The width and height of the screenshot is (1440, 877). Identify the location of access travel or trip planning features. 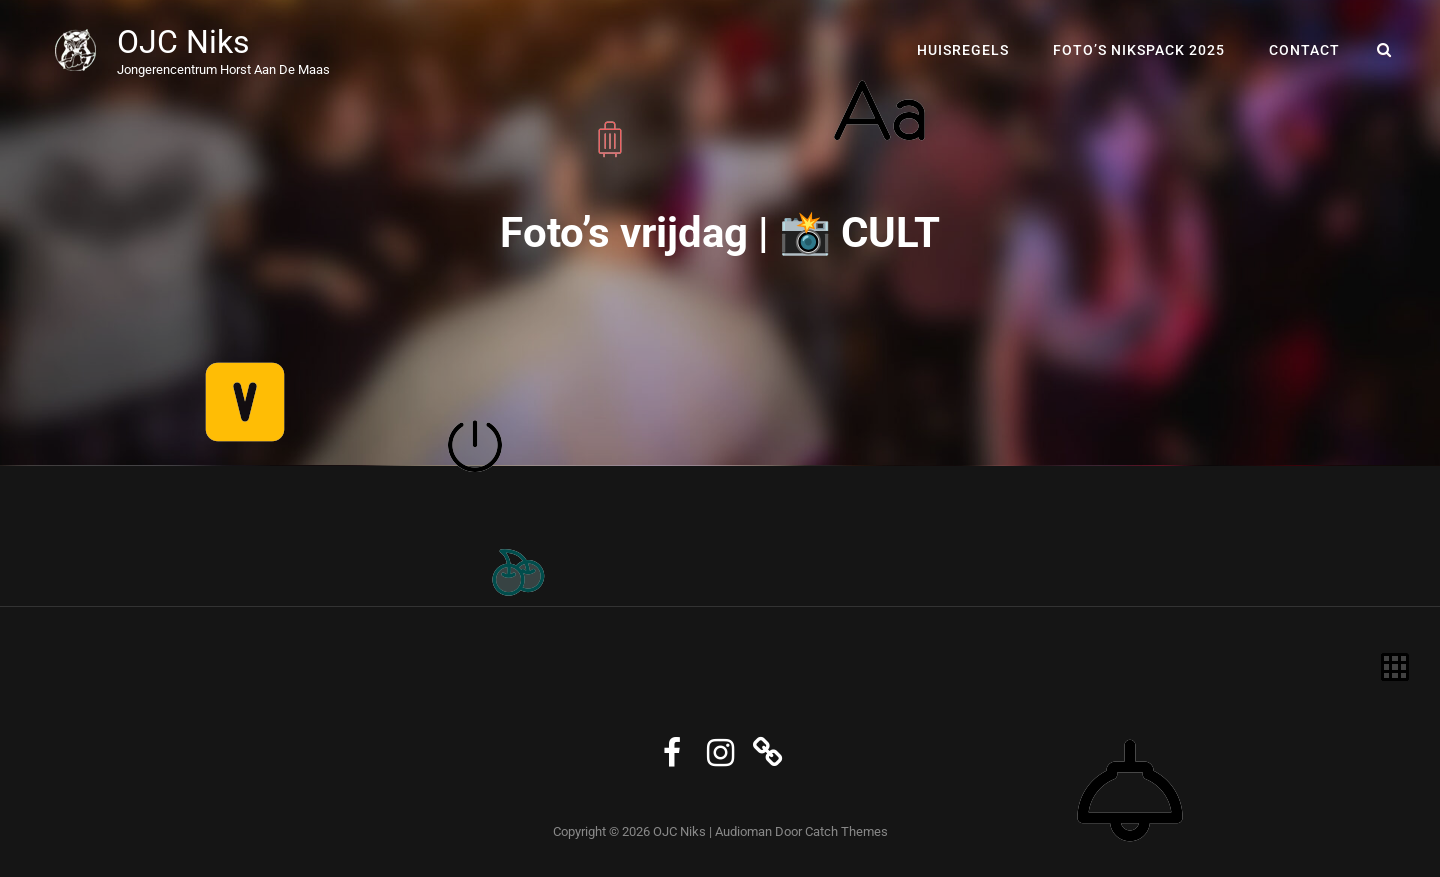
(610, 140).